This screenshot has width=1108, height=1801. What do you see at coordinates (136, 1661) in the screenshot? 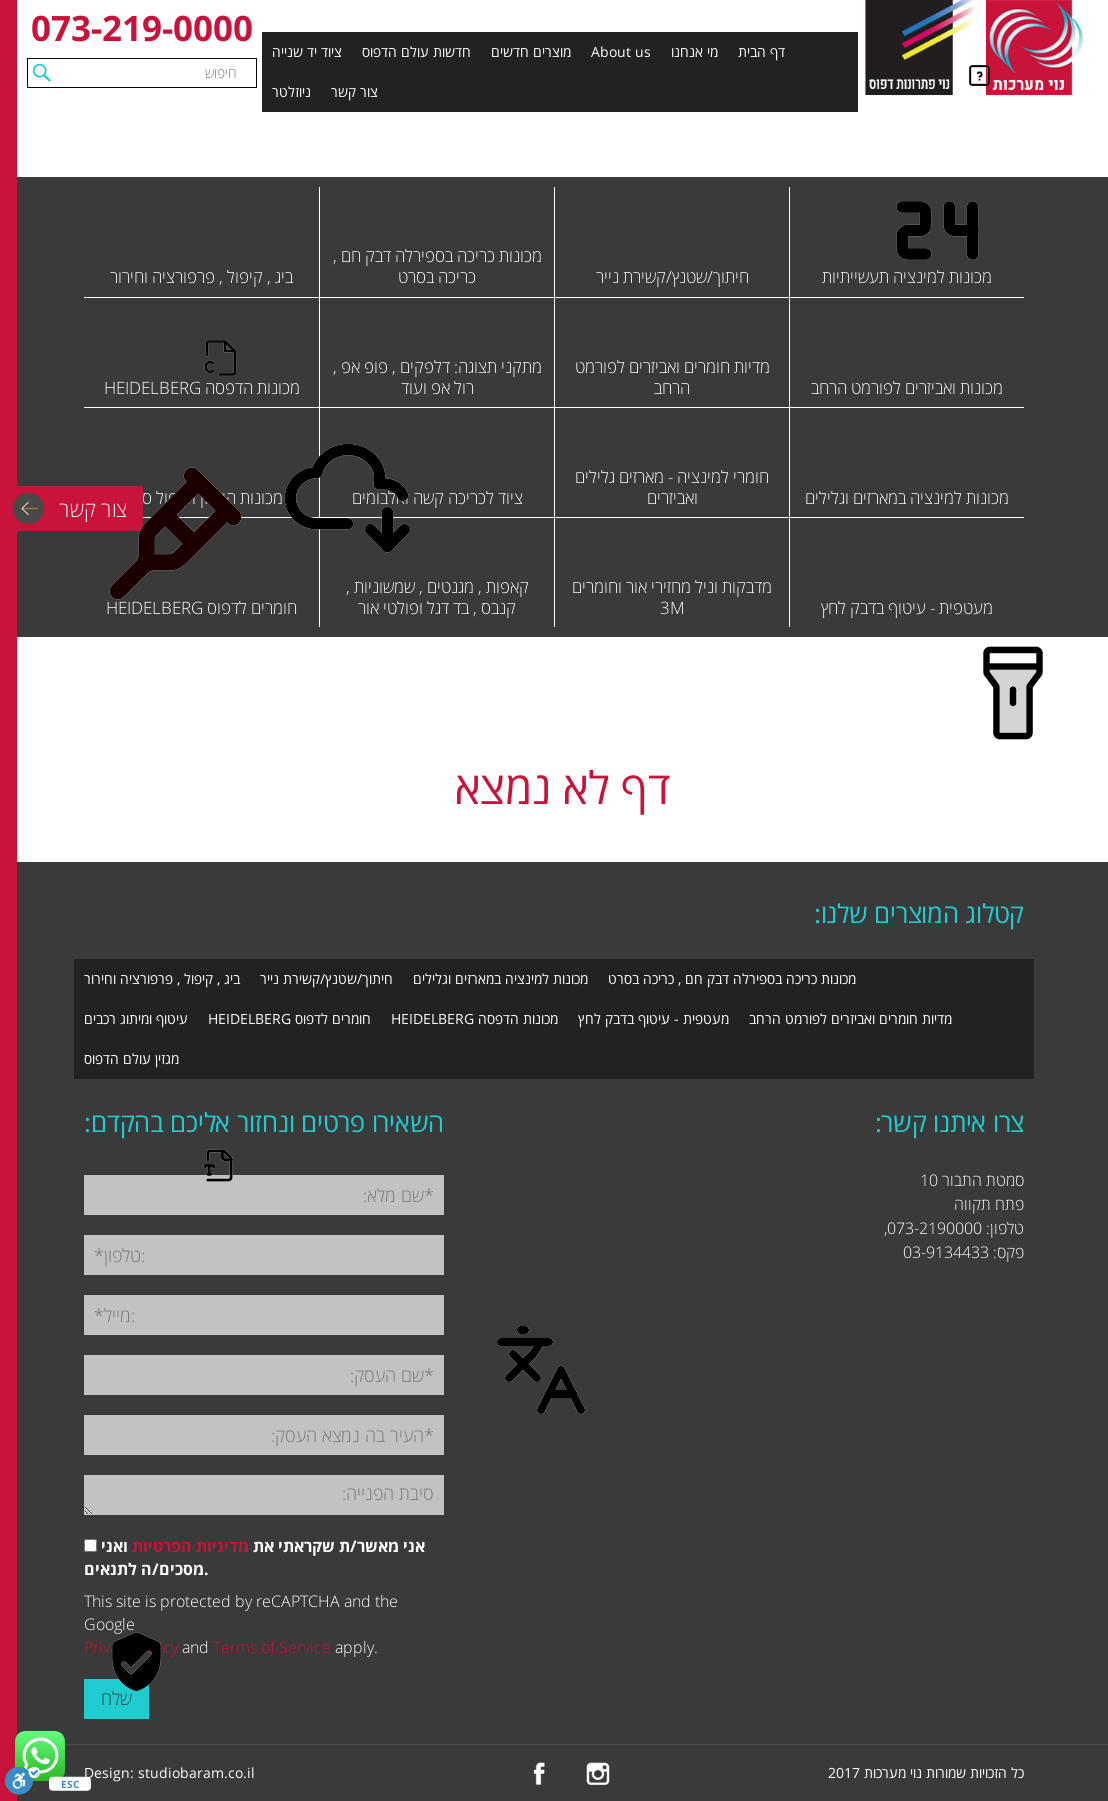
I see `indicates a verified or trusted user account` at bounding box center [136, 1661].